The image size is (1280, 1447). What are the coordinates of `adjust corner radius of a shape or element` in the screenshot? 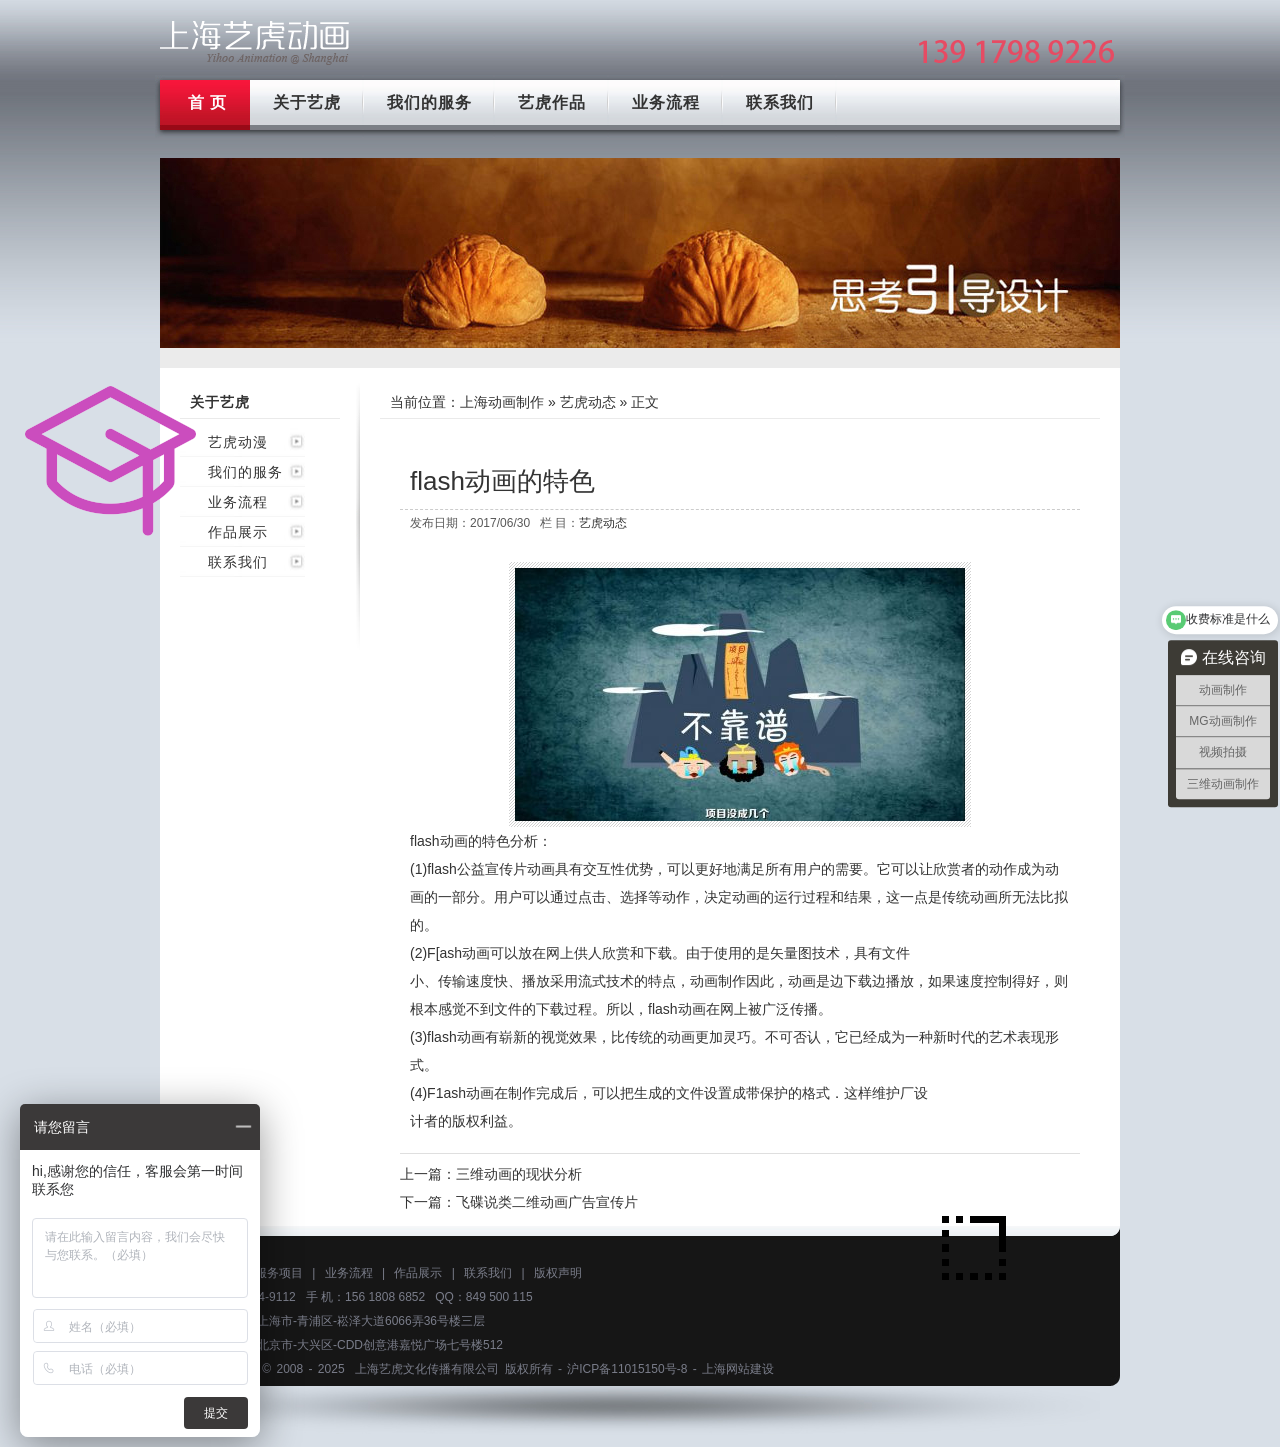 It's located at (974, 1248).